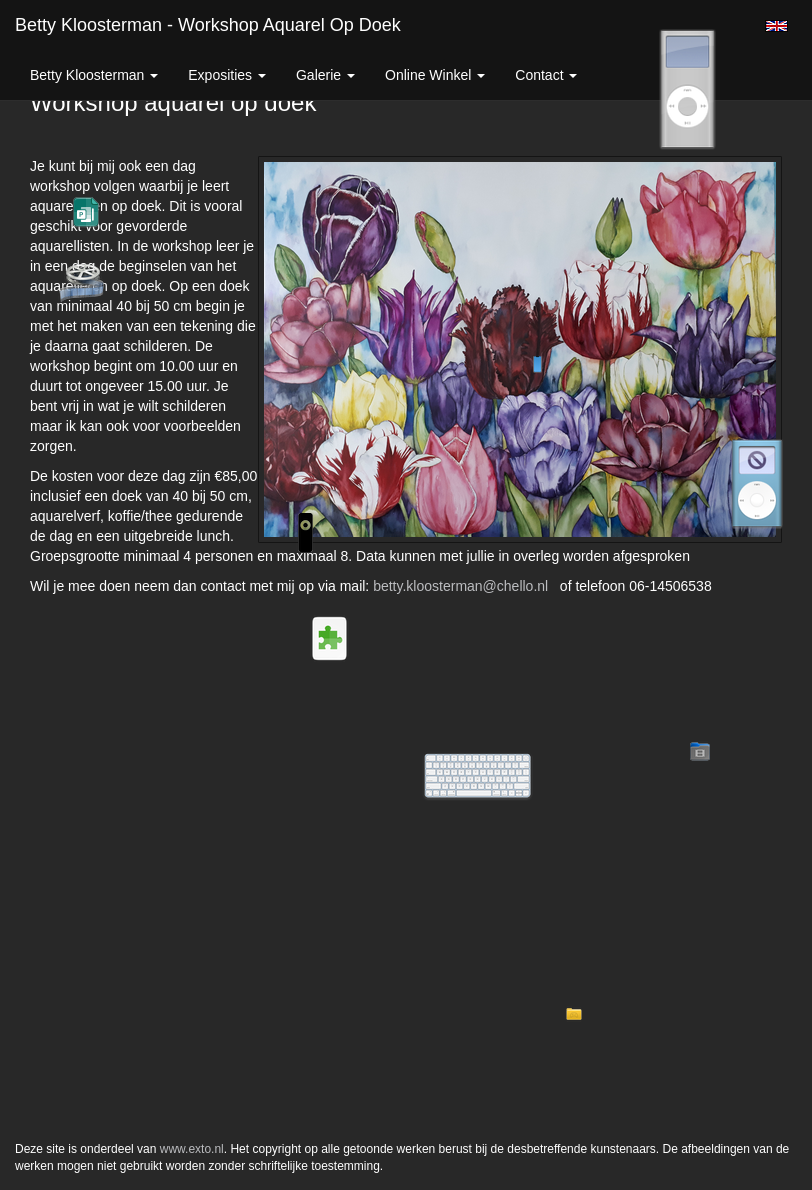 The image size is (812, 1190). Describe the element at coordinates (329, 638) in the screenshot. I see `browser extension or add-on installer file` at that location.